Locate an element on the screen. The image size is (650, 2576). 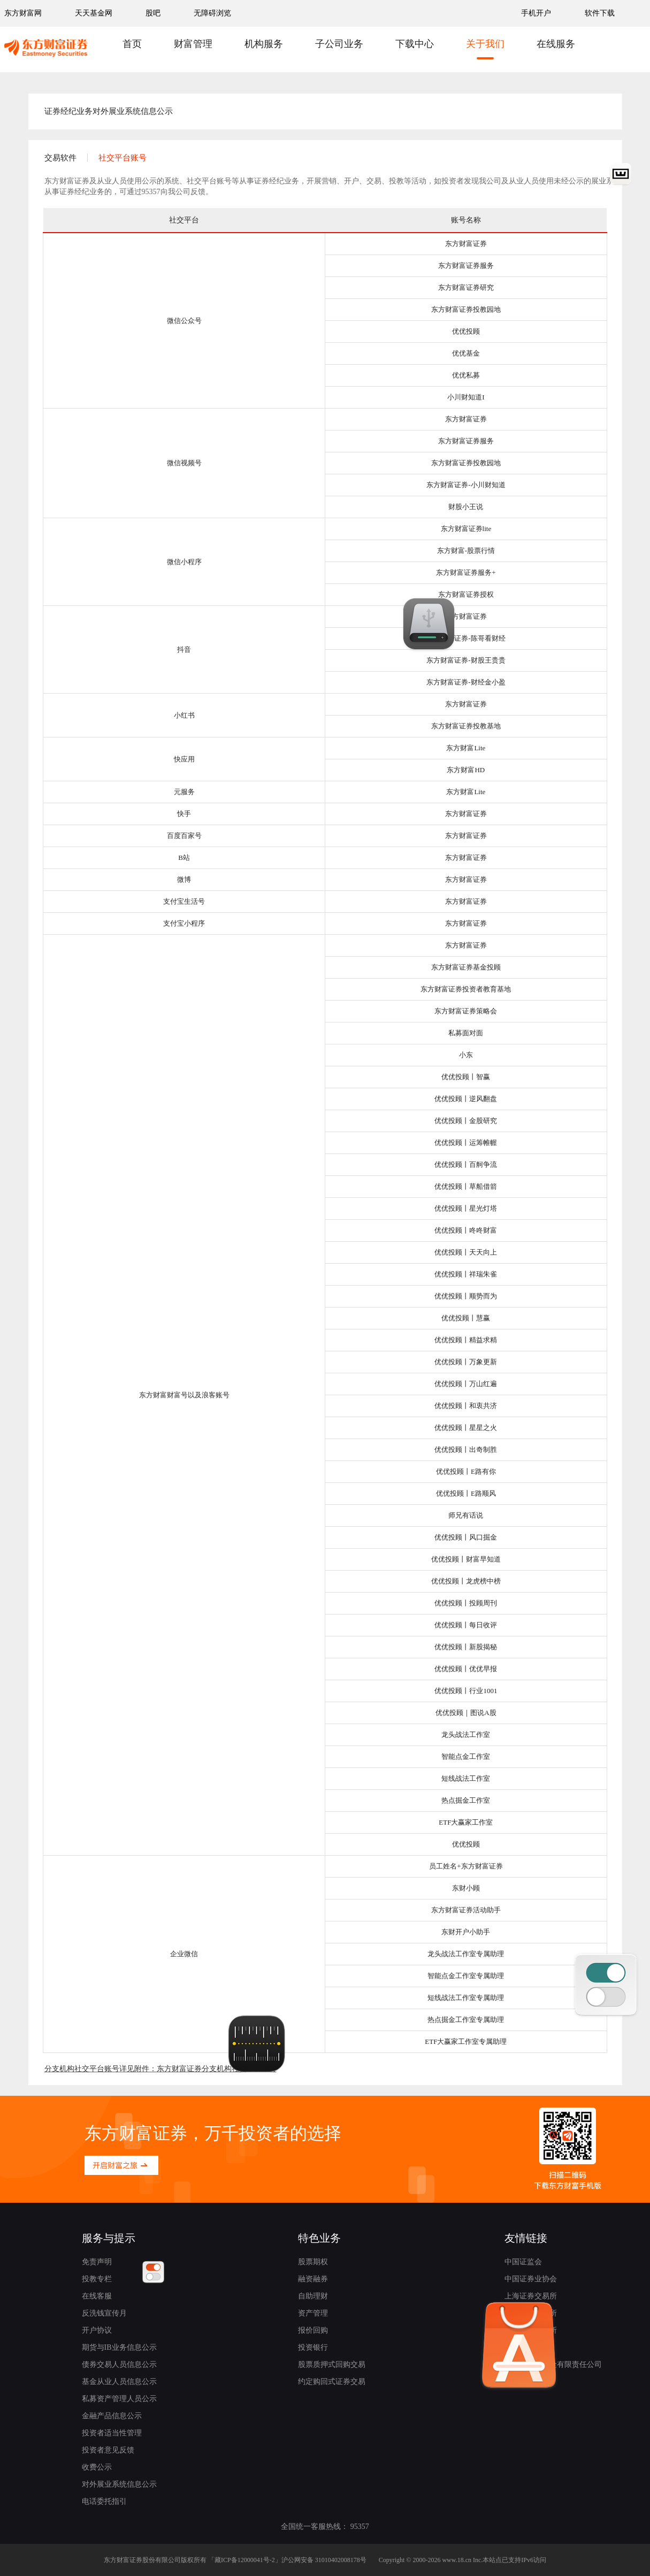
launch half-life deathmatch is located at coordinates (554, 2135).